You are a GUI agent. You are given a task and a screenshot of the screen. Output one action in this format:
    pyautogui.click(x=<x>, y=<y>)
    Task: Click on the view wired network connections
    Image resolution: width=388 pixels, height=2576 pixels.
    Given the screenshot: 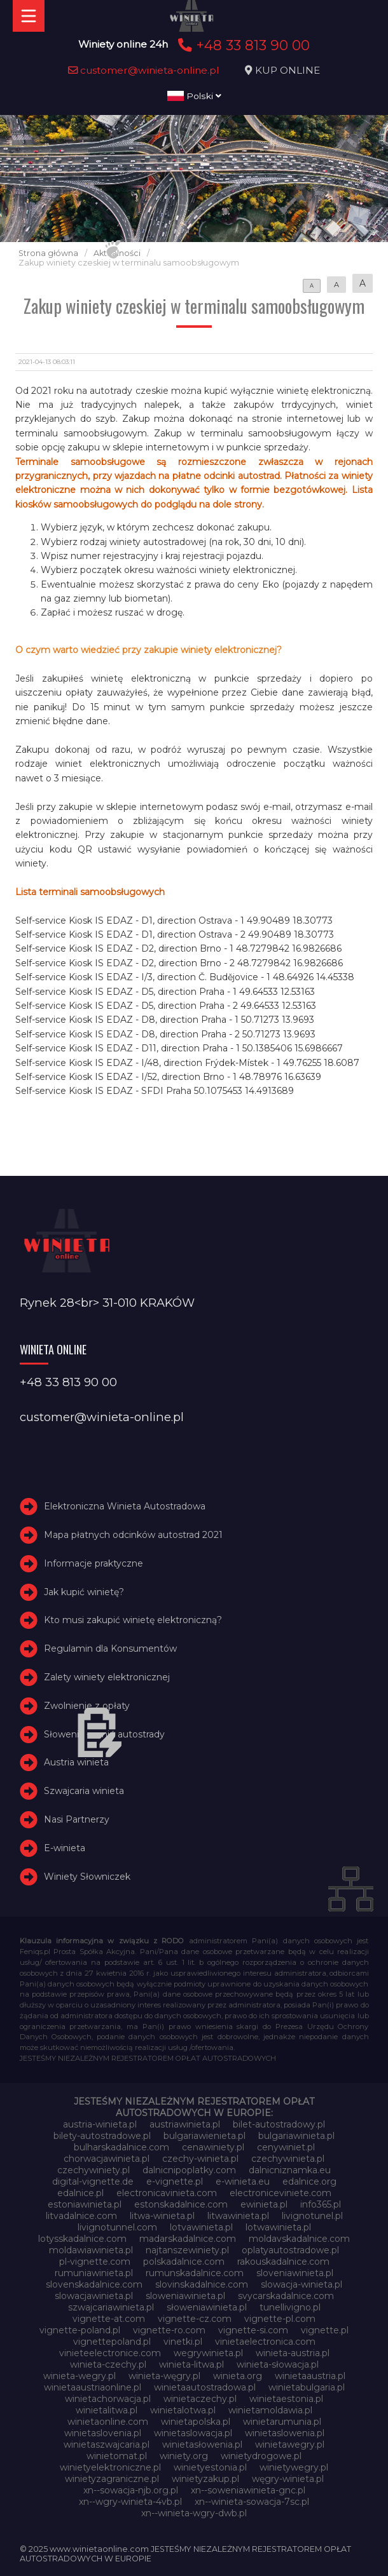 What is the action you would take?
    pyautogui.click(x=350, y=1889)
    